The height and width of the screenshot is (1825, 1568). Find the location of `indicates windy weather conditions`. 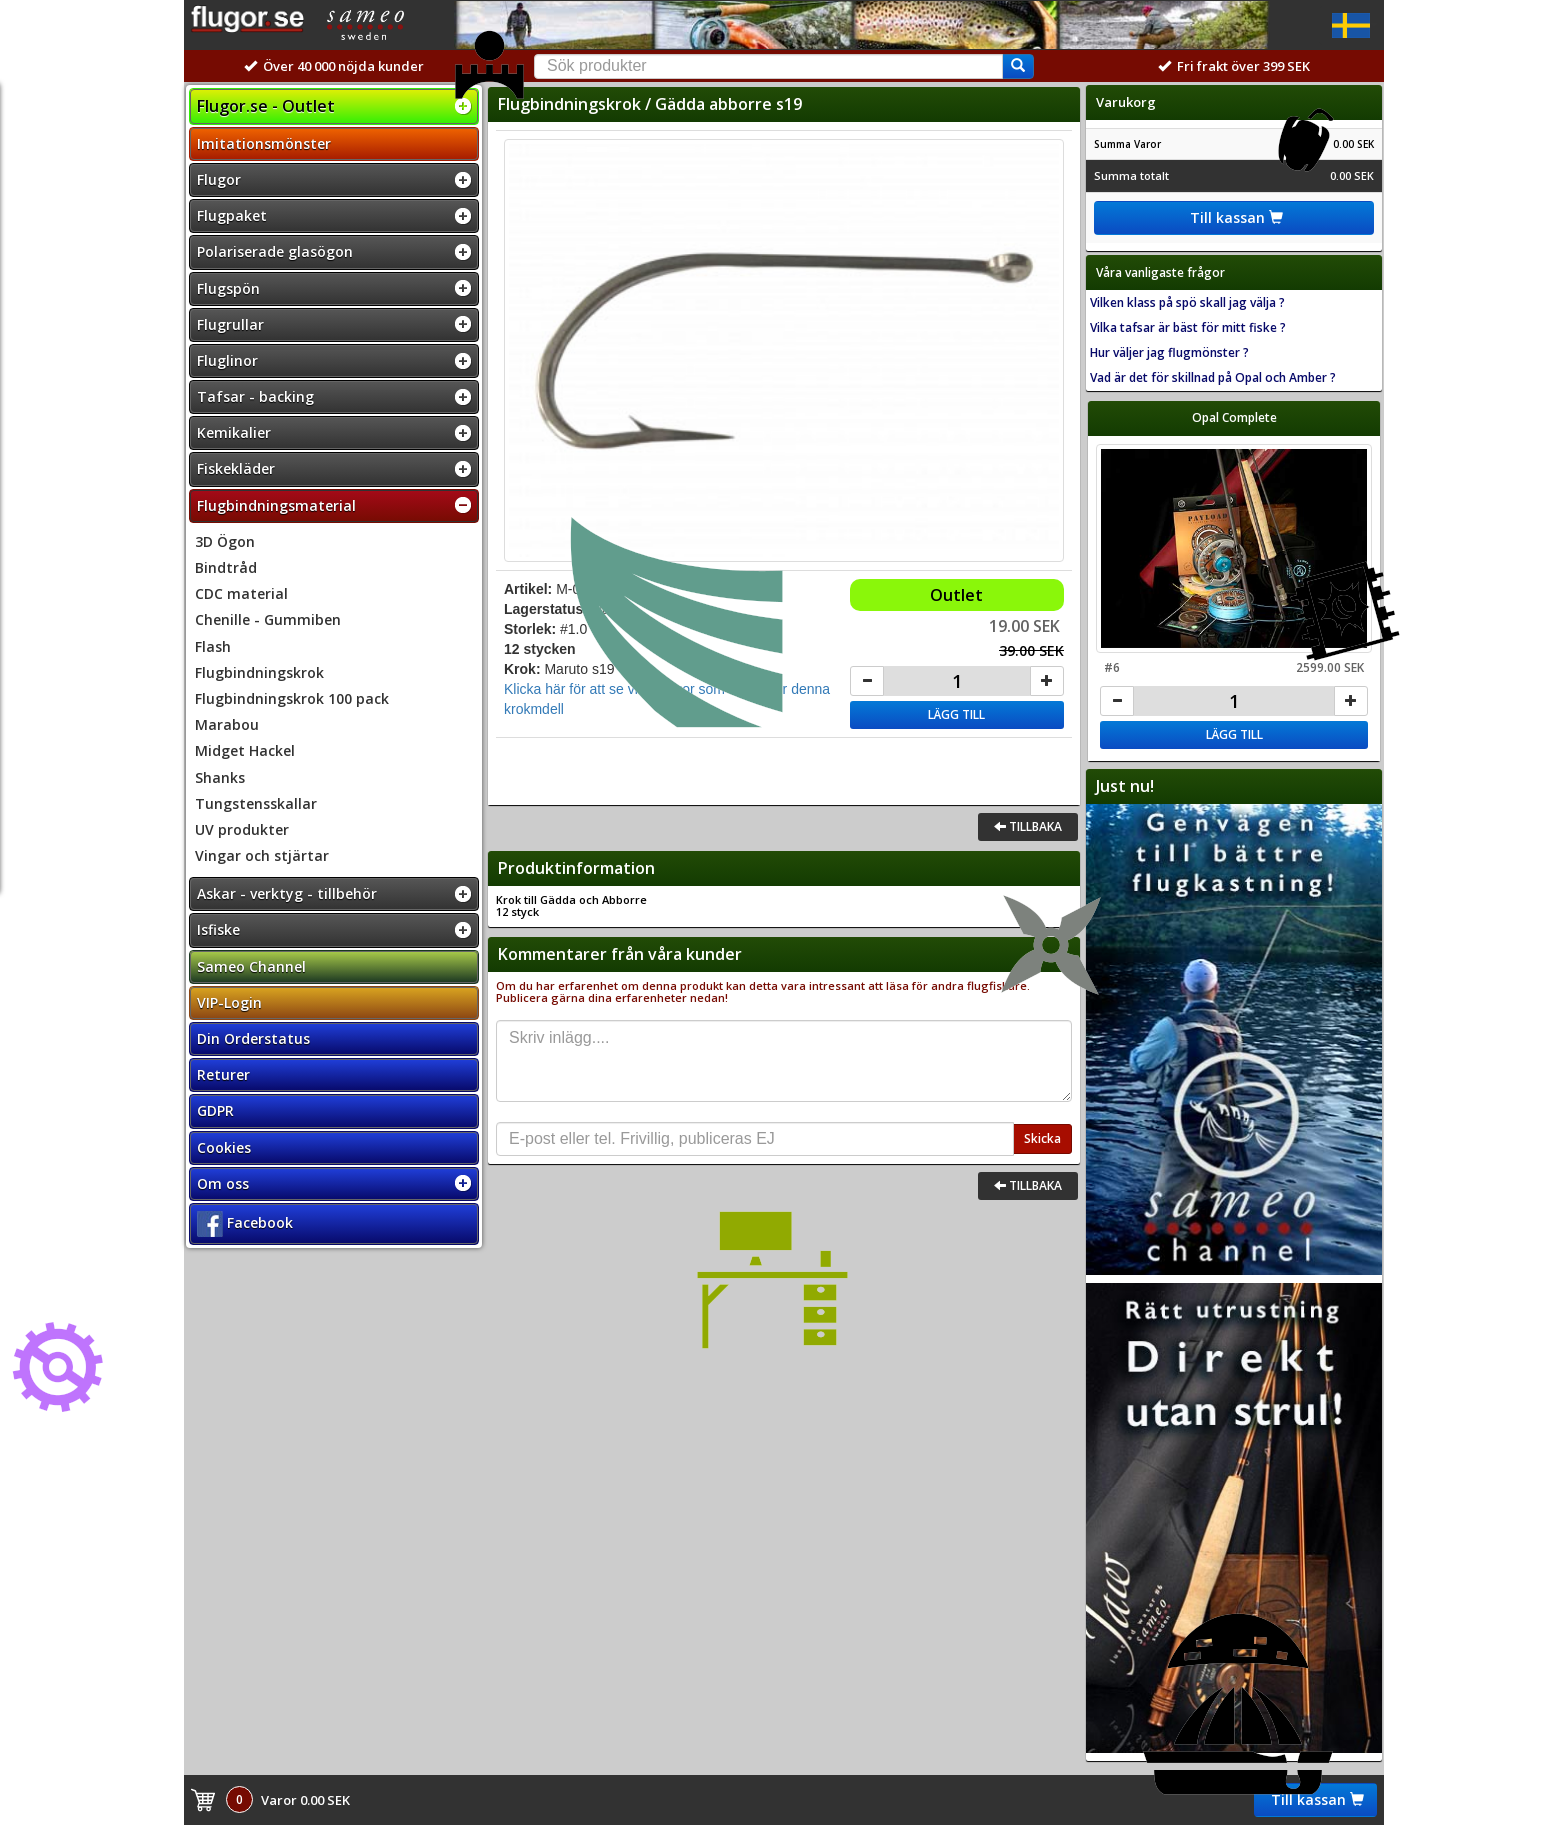

indicates windy weather conditions is located at coordinates (677, 622).